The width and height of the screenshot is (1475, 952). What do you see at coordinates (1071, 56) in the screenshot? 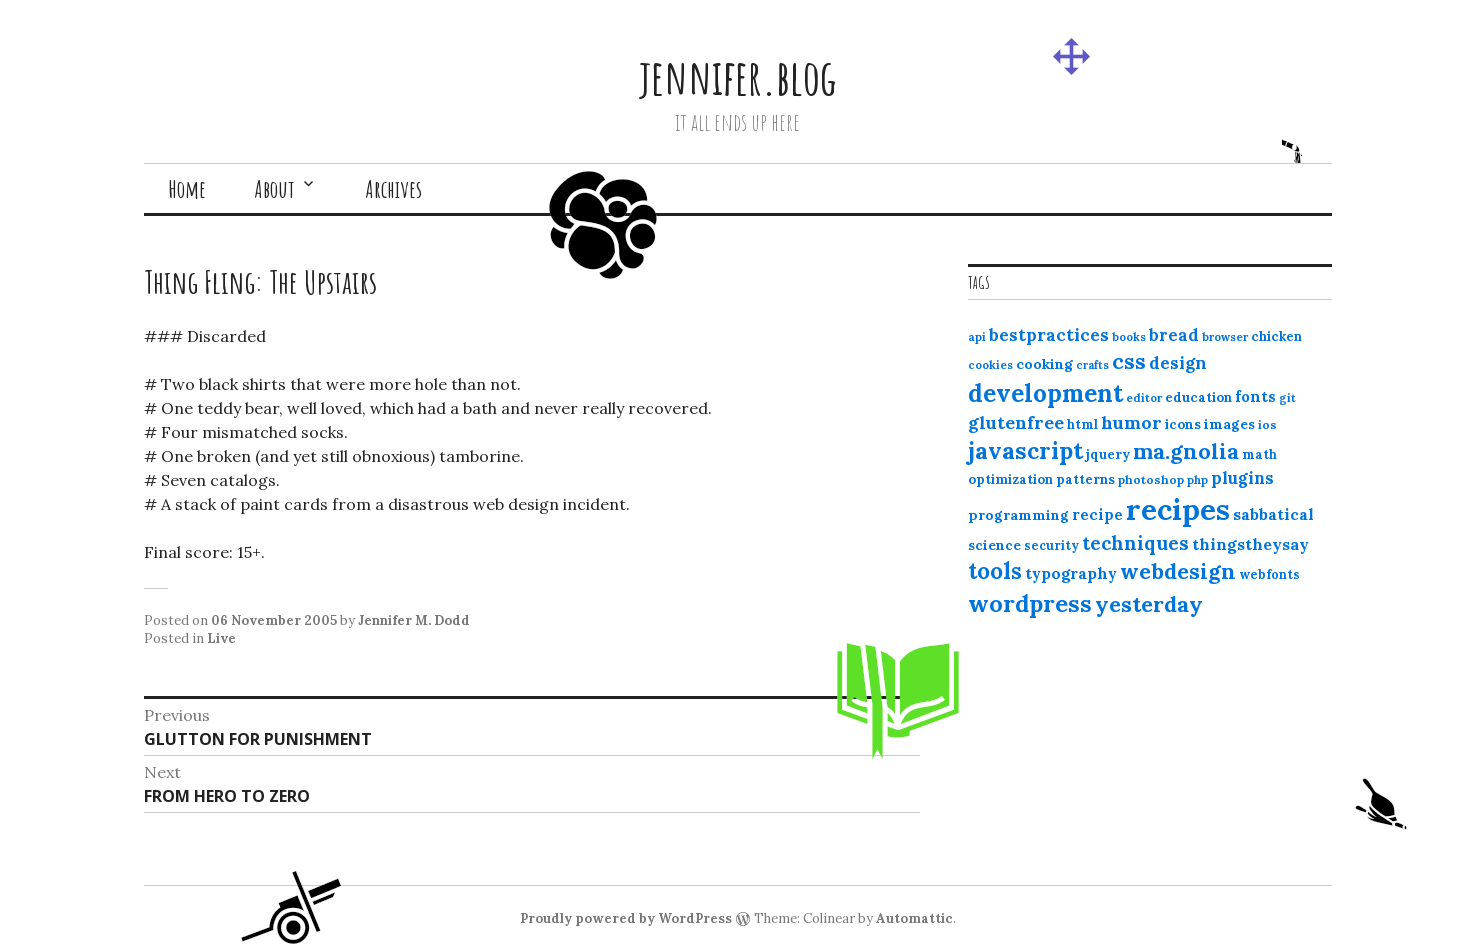
I see `move or reposition an element` at bounding box center [1071, 56].